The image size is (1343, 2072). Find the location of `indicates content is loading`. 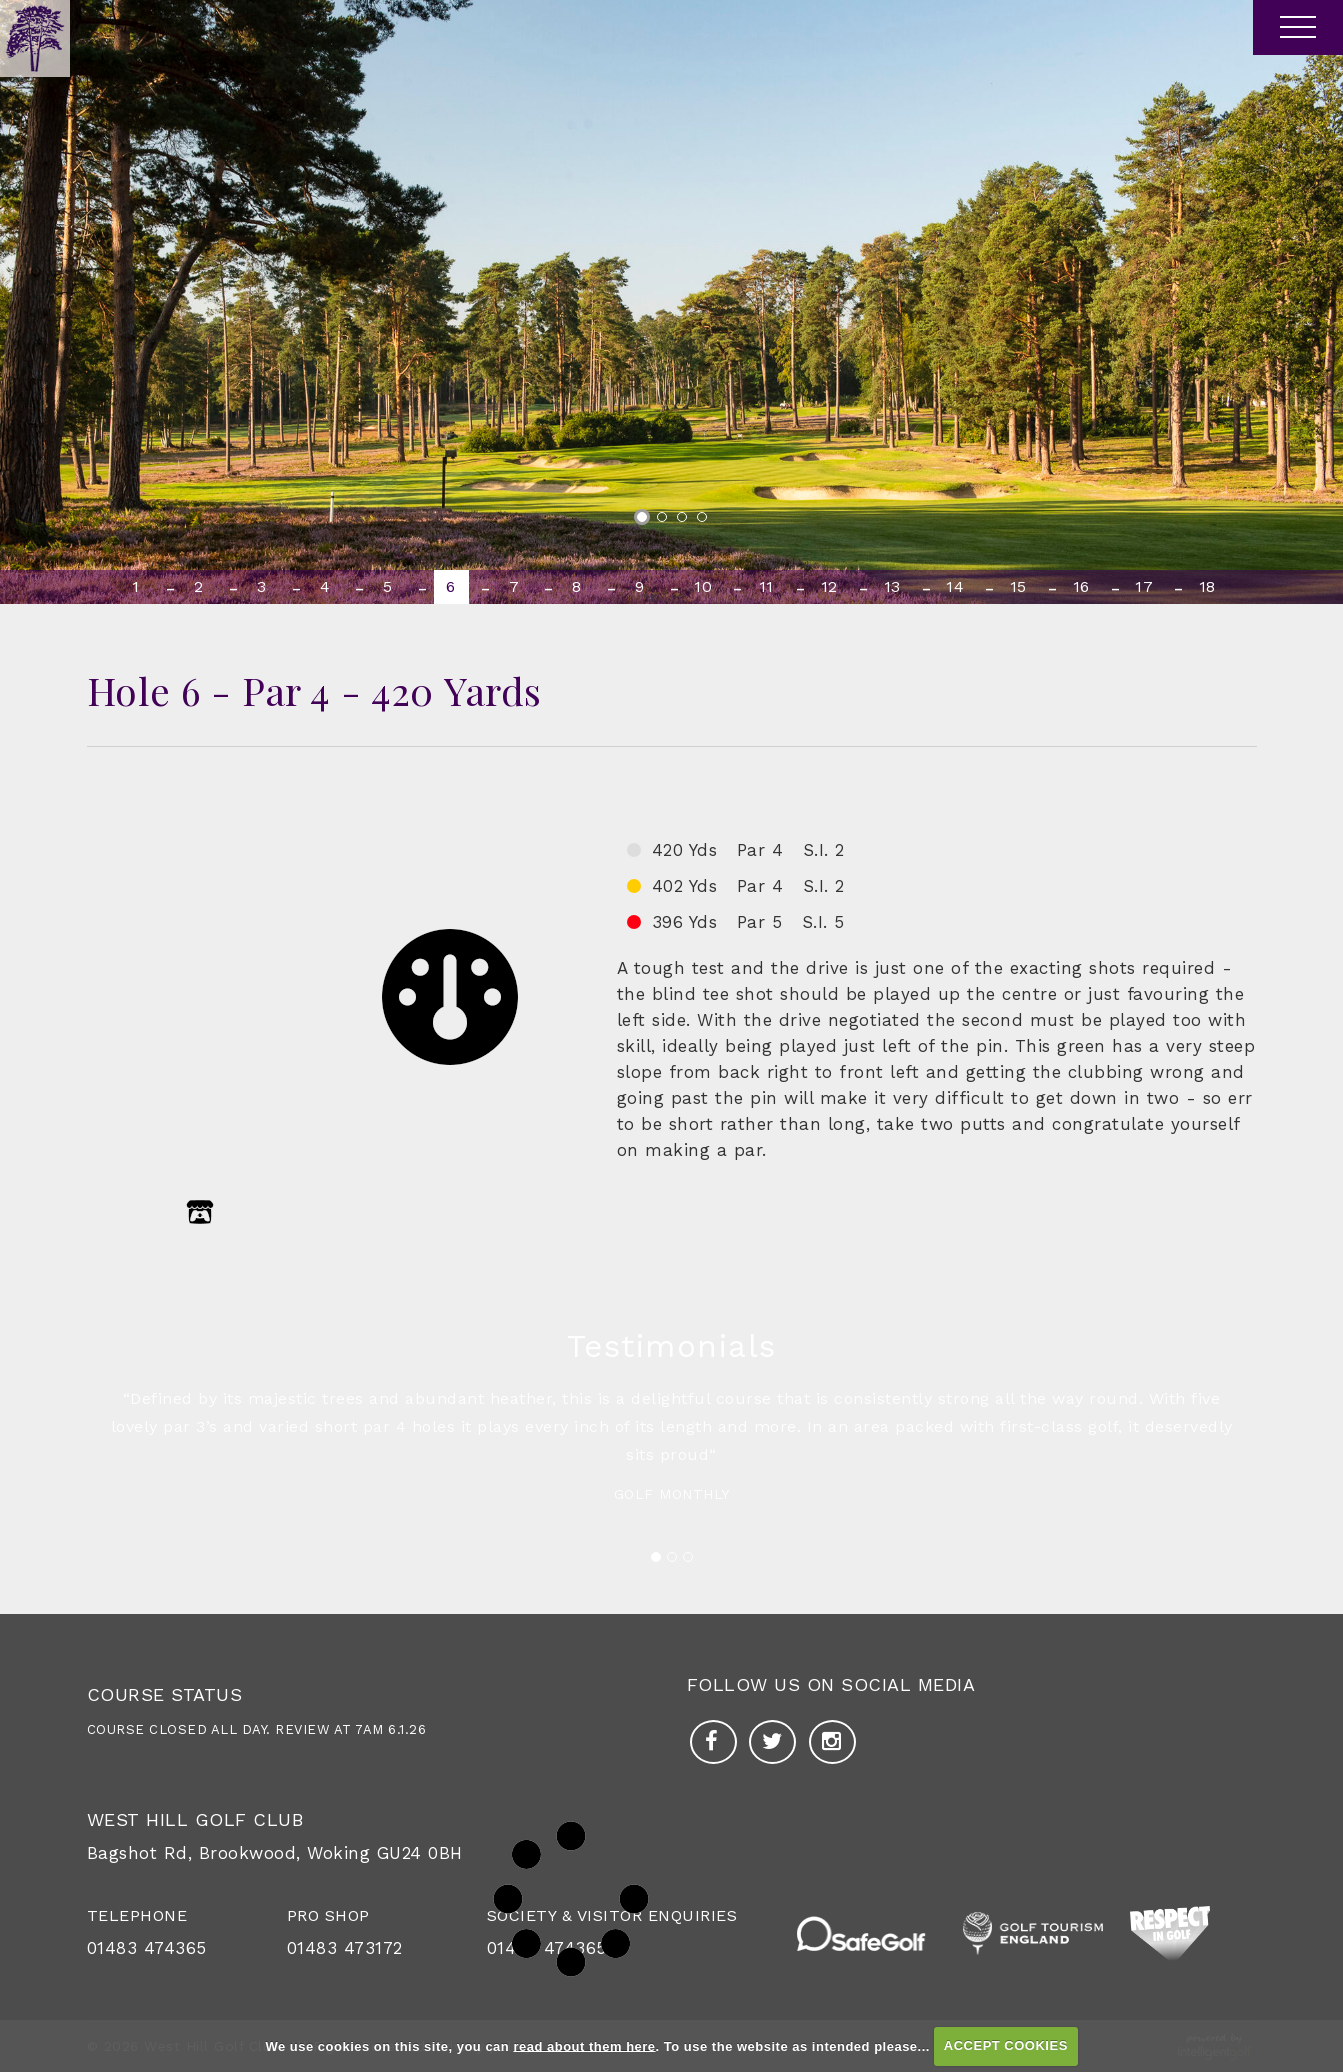

indicates content is loading is located at coordinates (571, 1899).